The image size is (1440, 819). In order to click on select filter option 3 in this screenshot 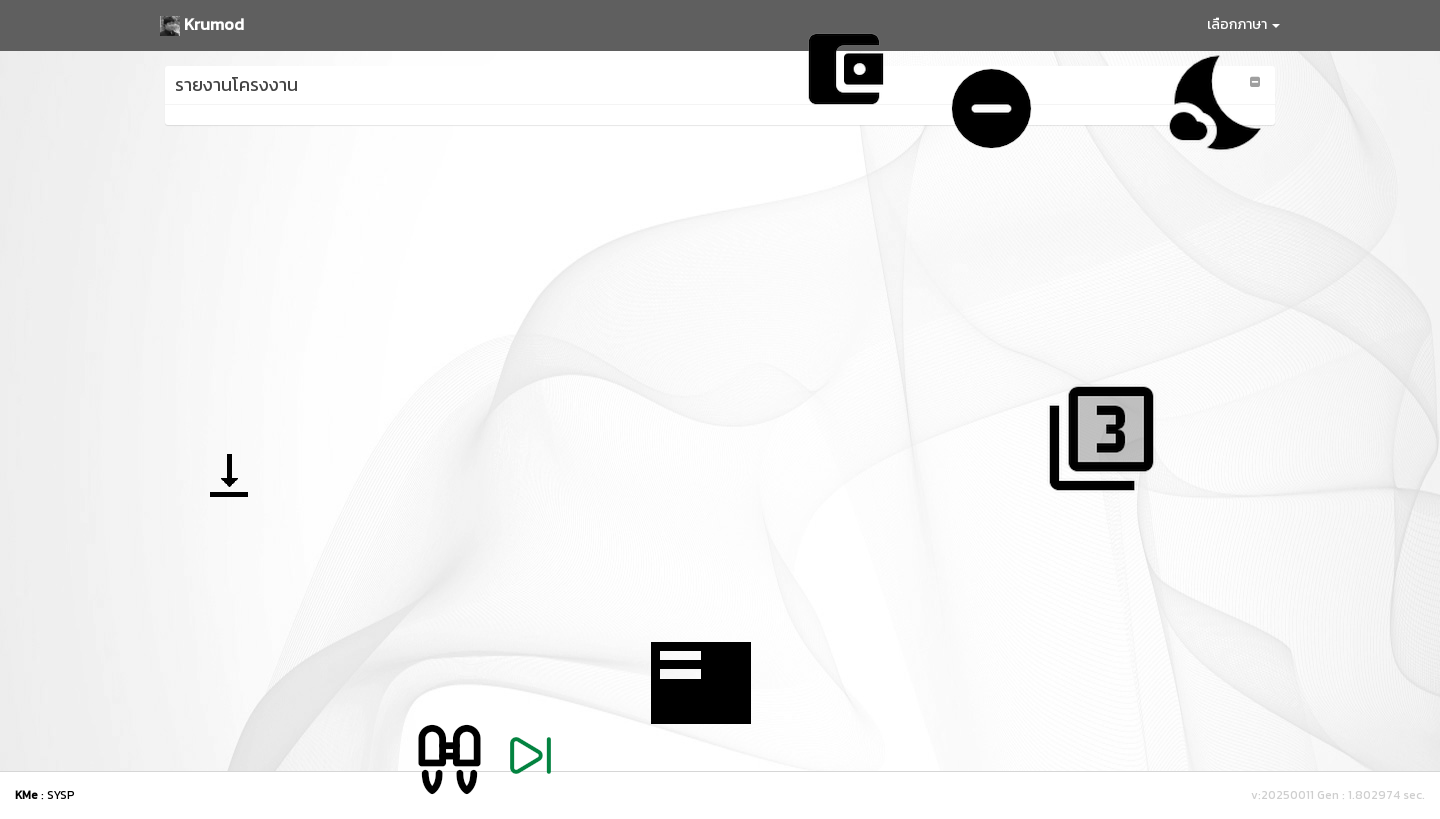, I will do `click(1101, 438)`.